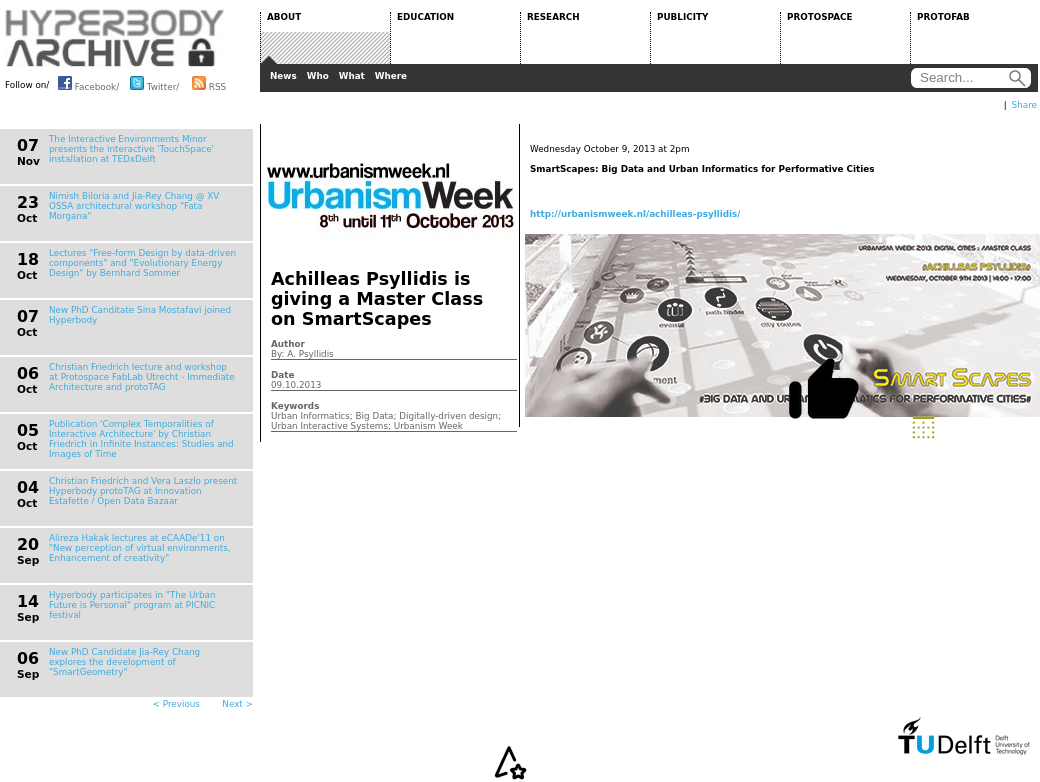  I want to click on mark current navigation as favorite, so click(509, 762).